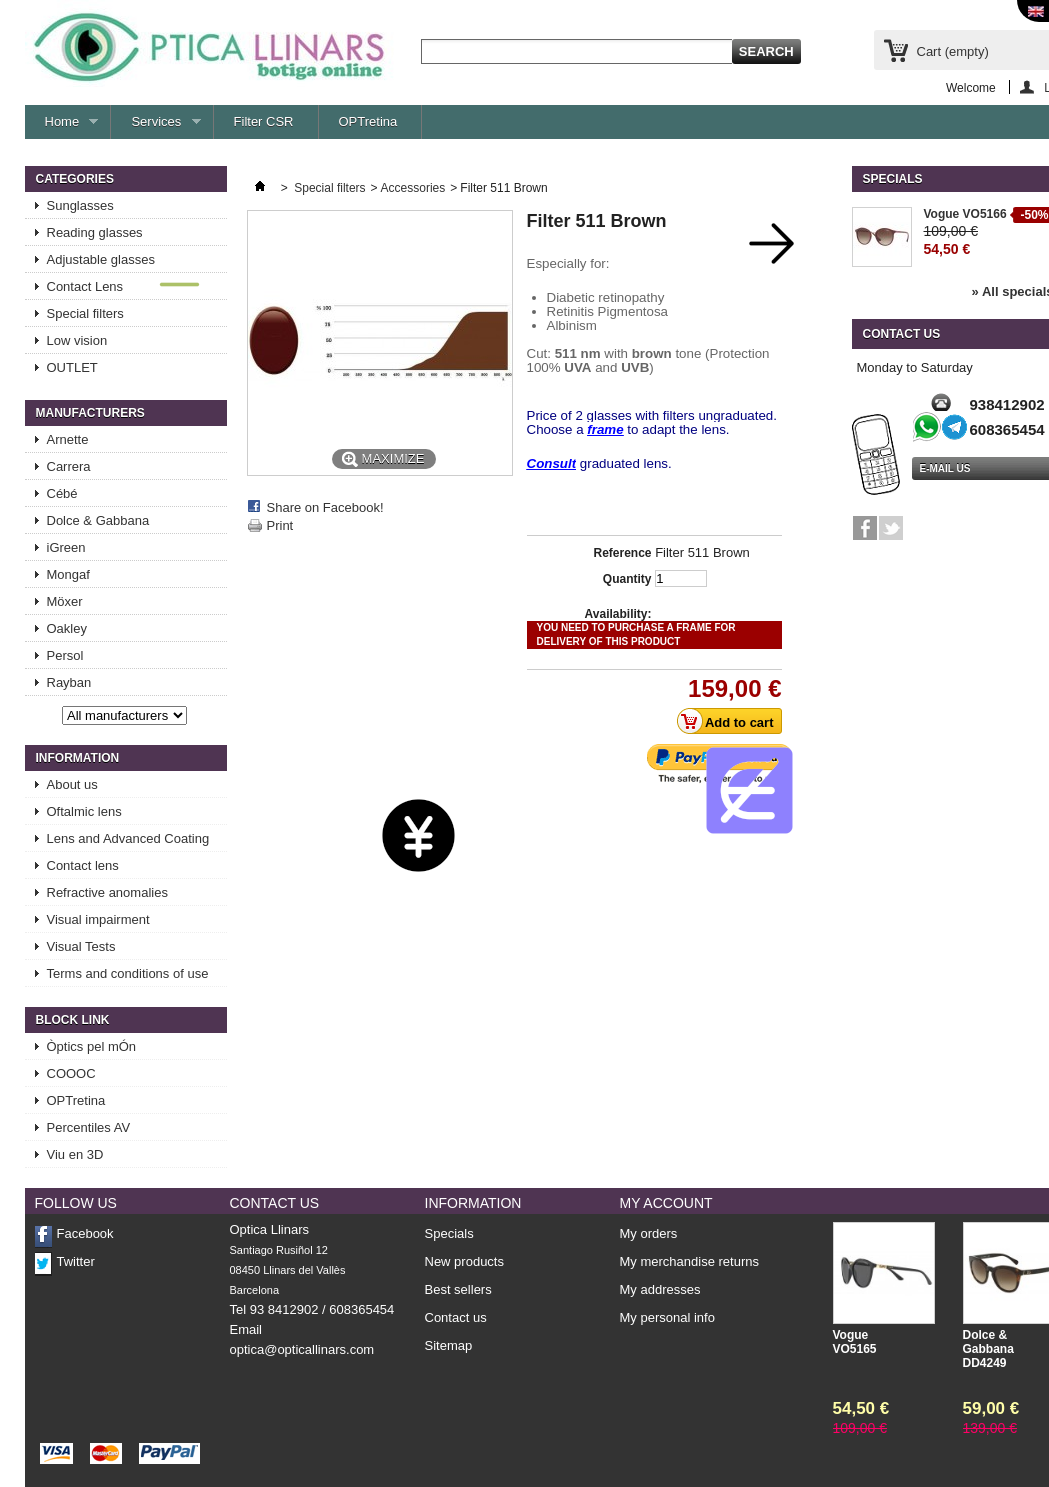 The height and width of the screenshot is (1487, 1049). What do you see at coordinates (418, 835) in the screenshot?
I see `view price in japanese yen` at bounding box center [418, 835].